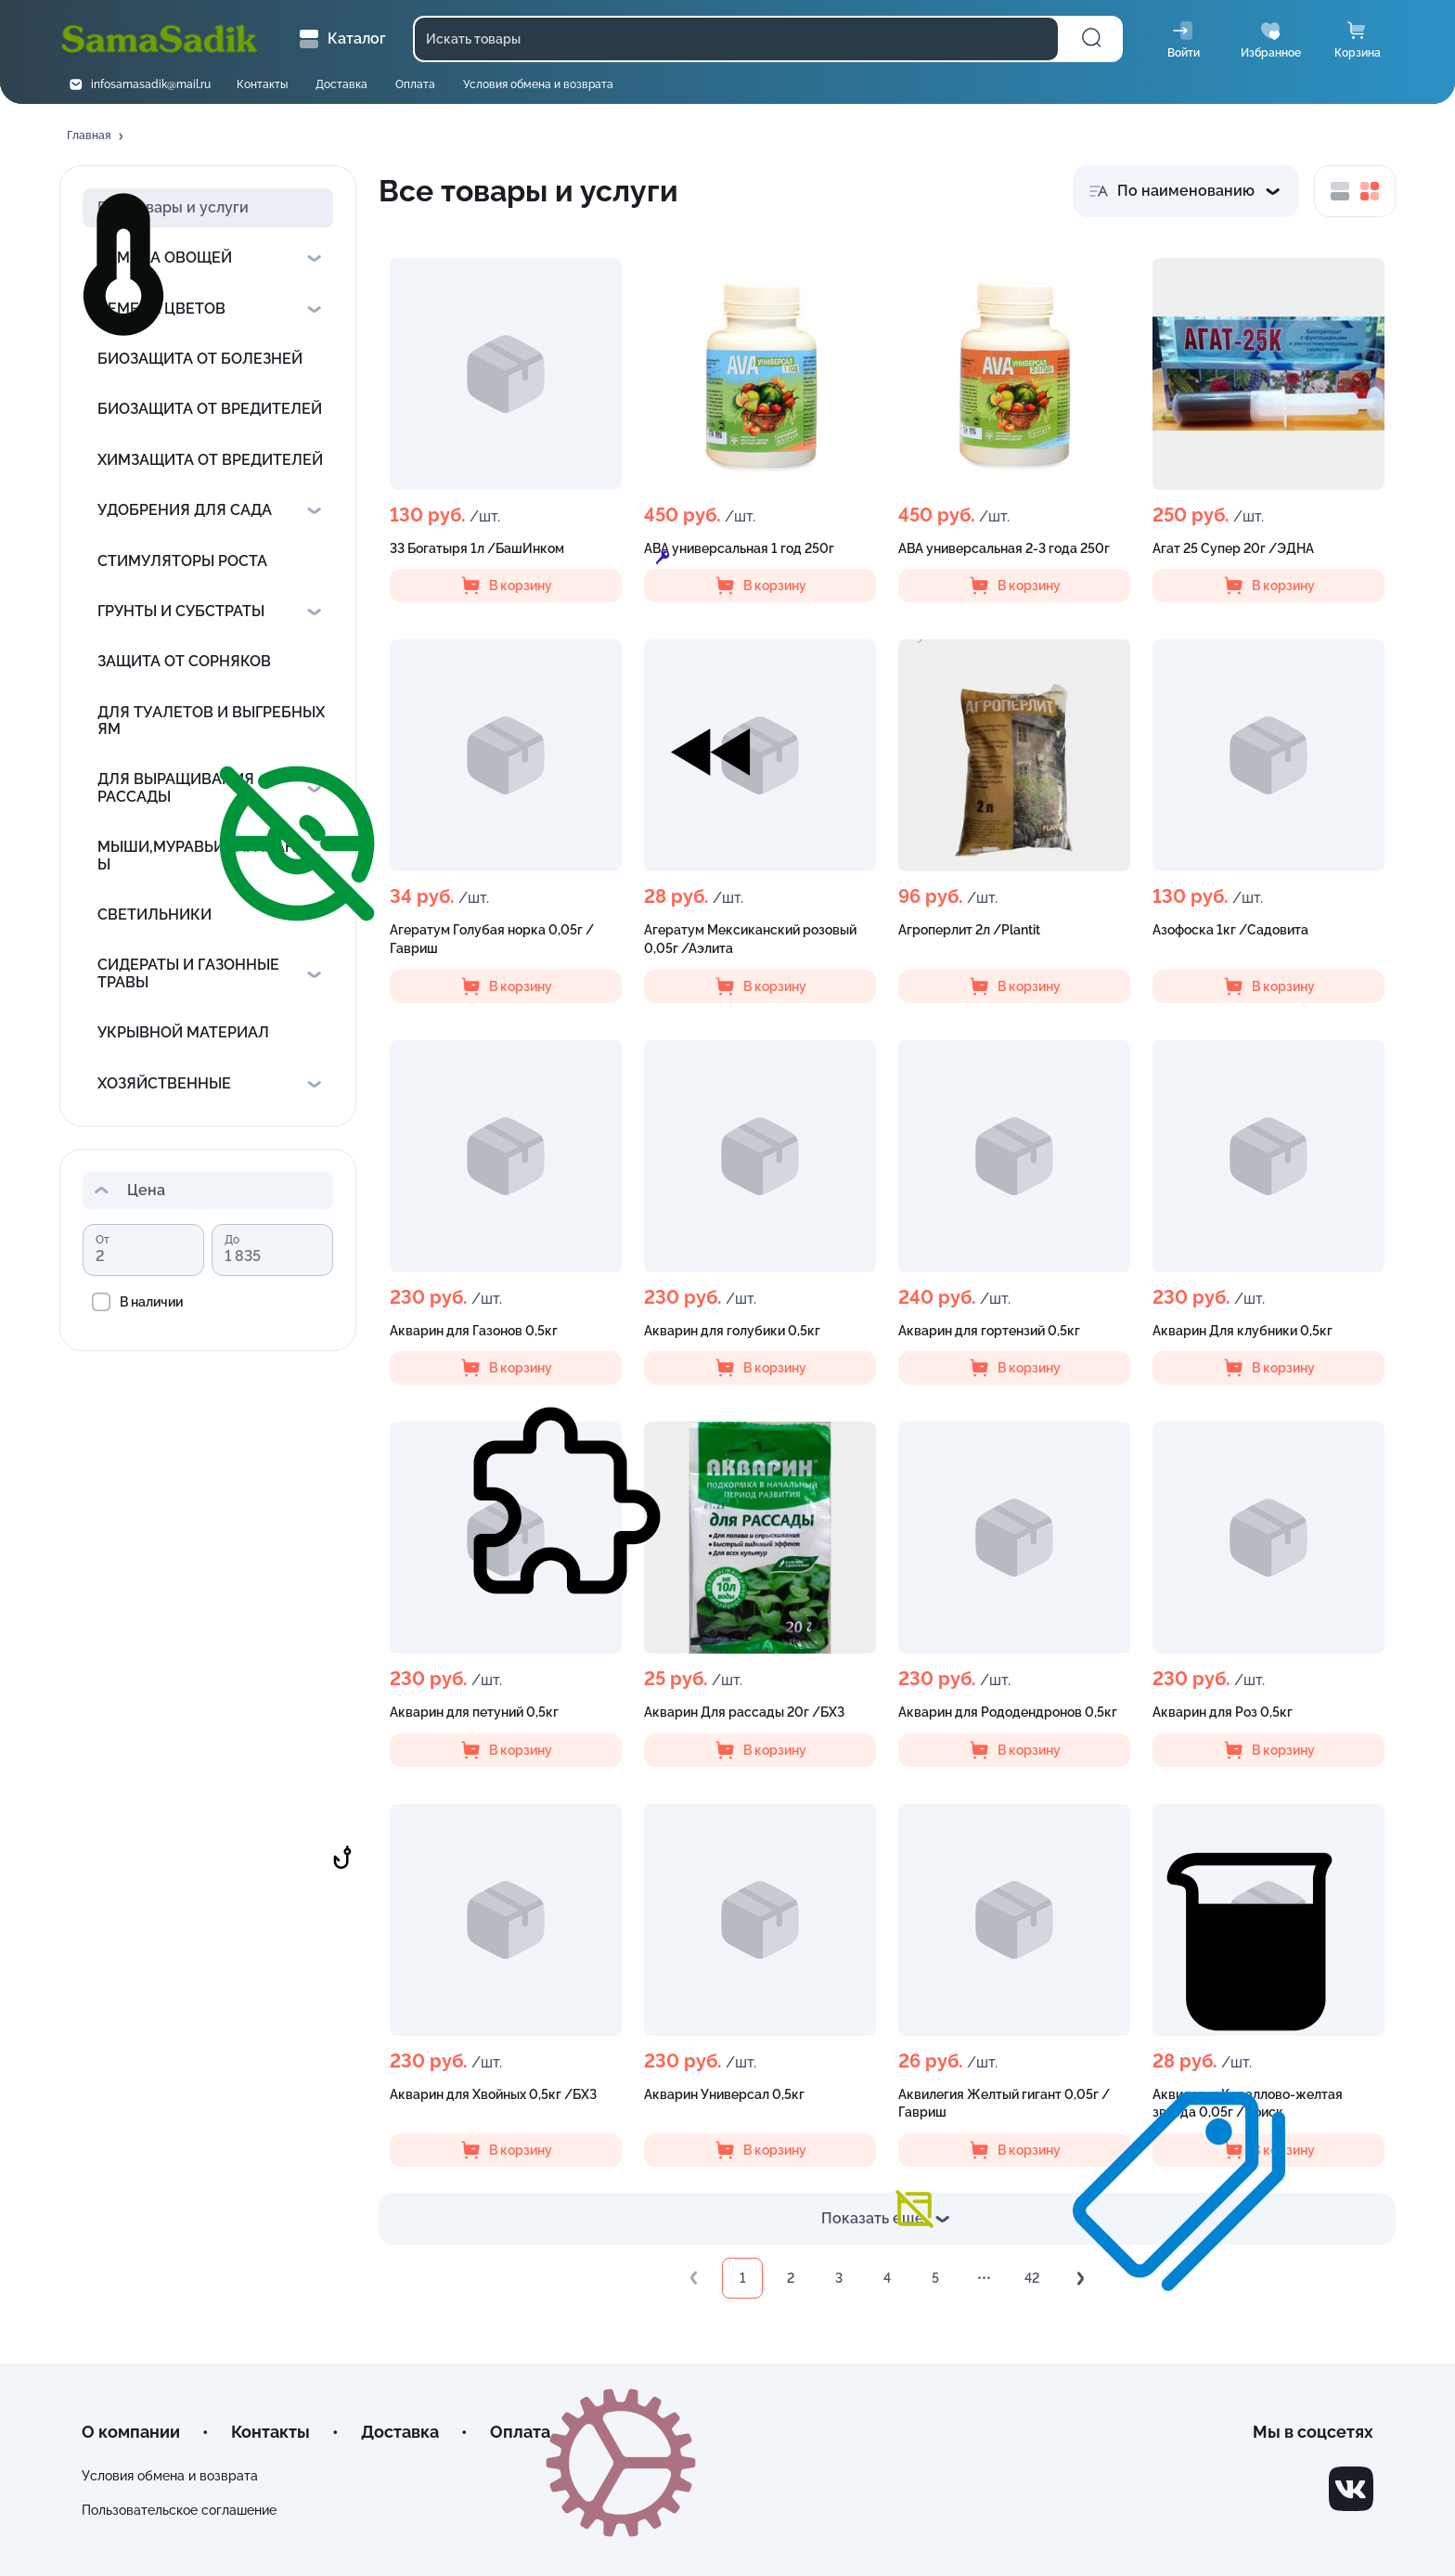  I want to click on access security or password settings, so click(663, 558).